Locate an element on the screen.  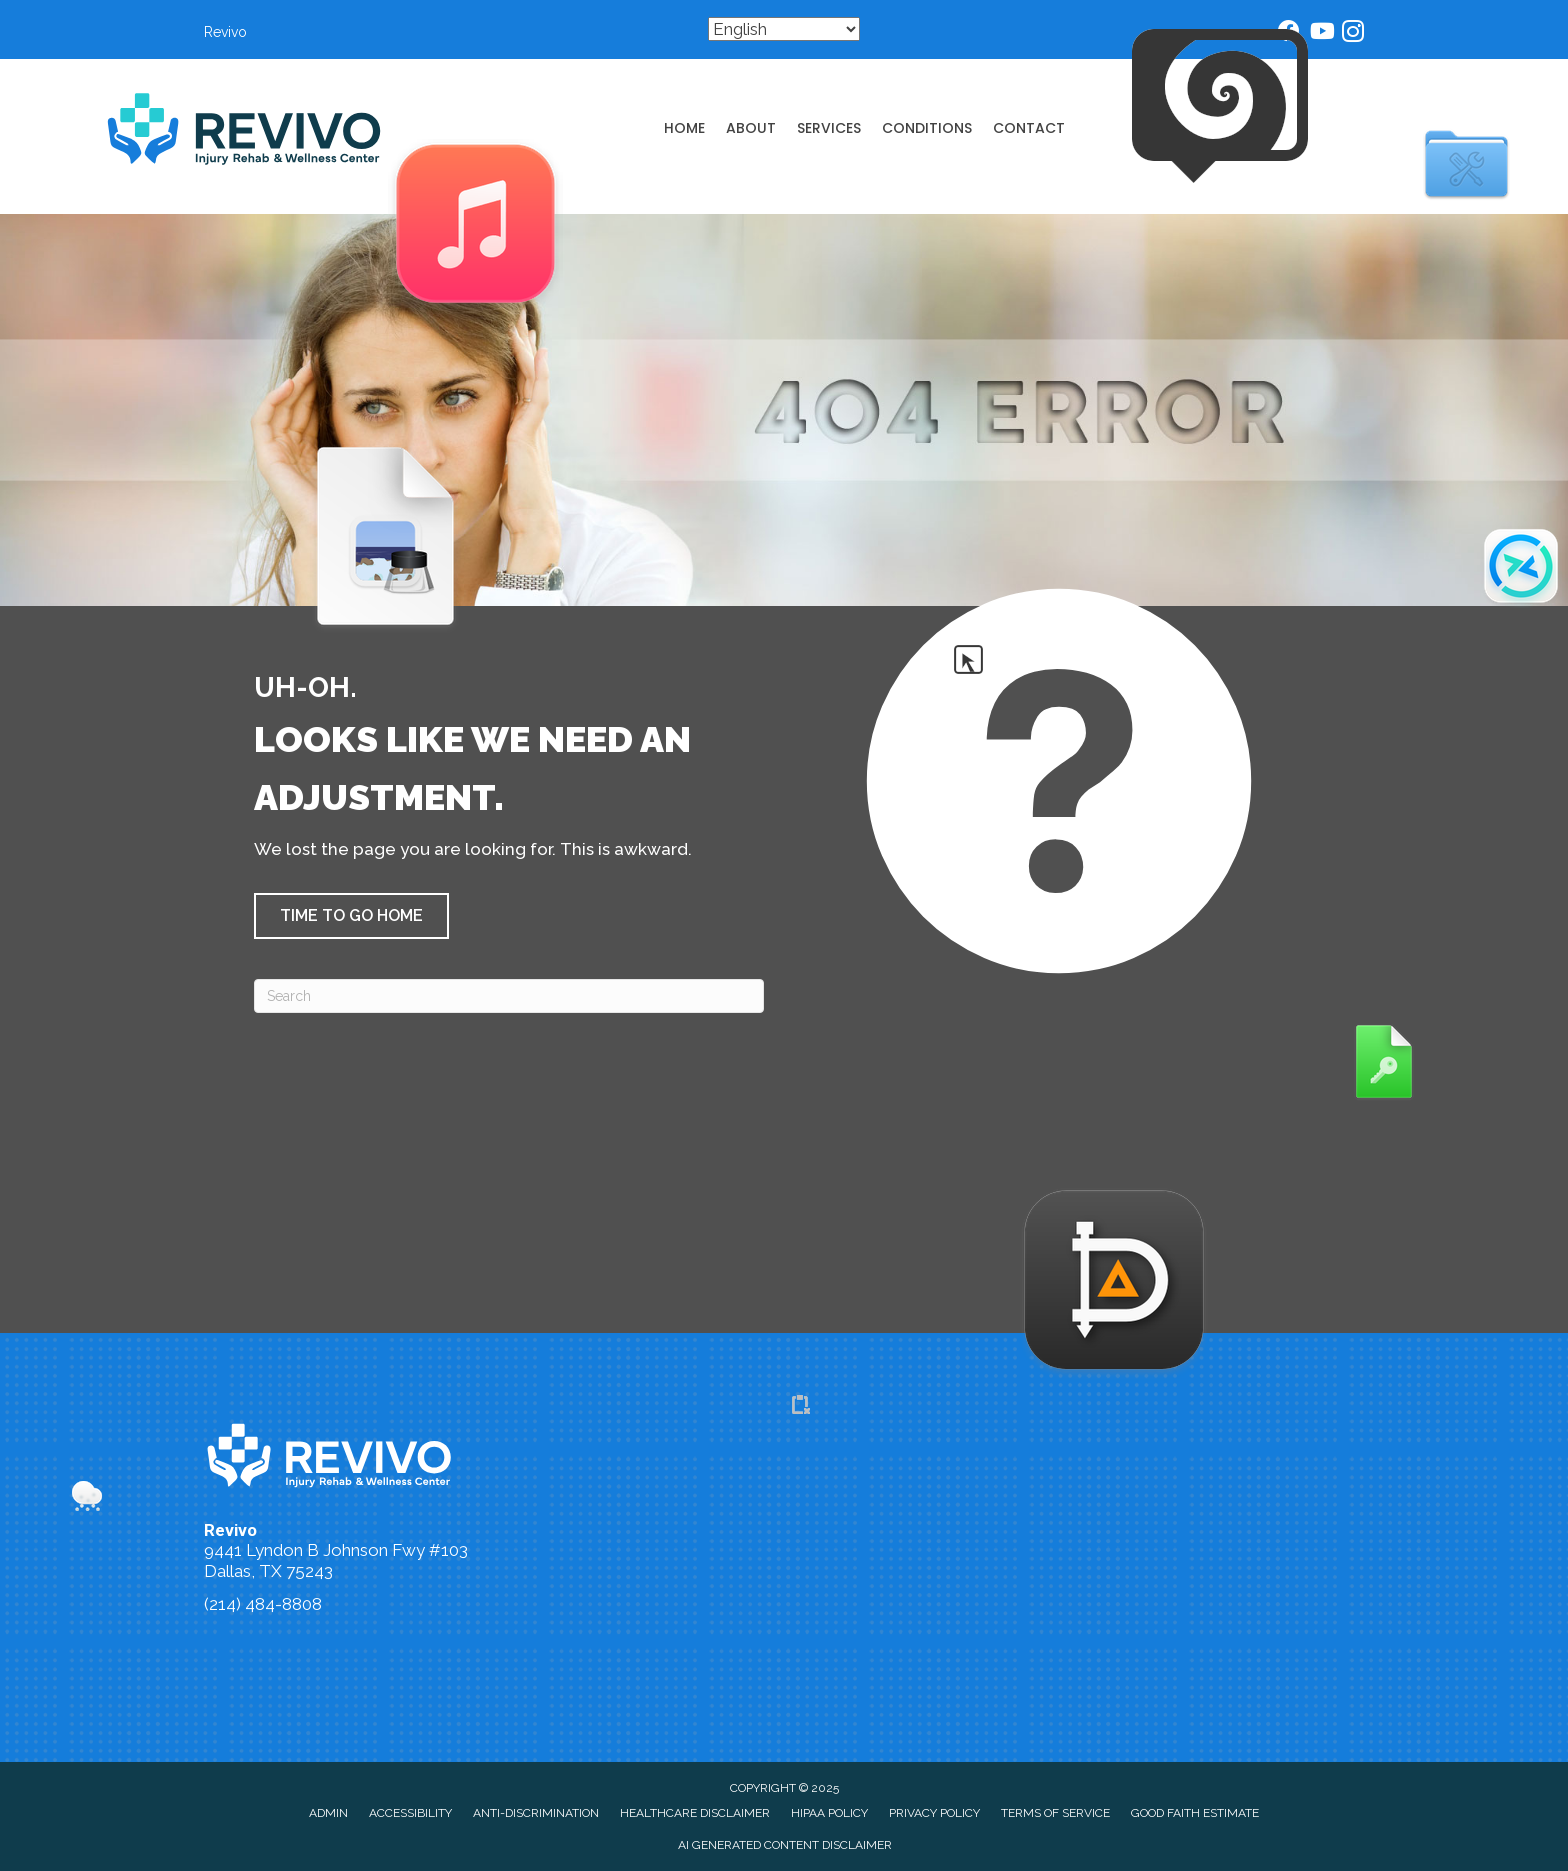
open dia diagramming application is located at coordinates (1114, 1280).